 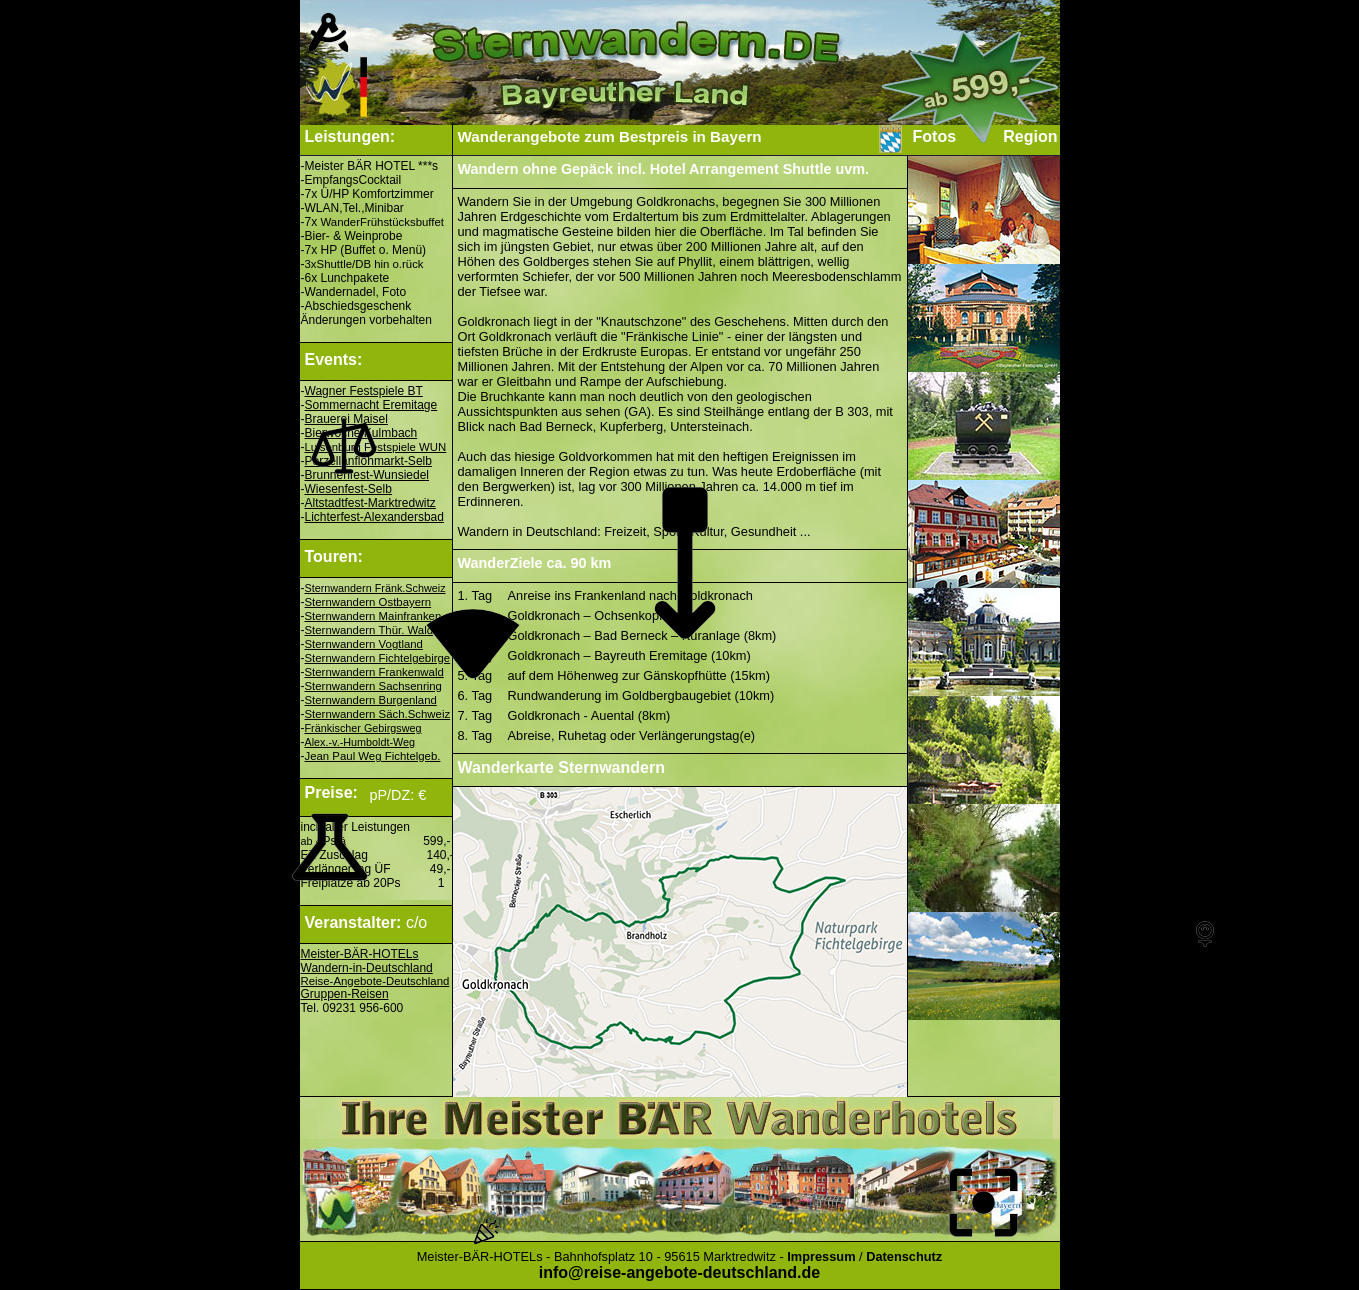 What do you see at coordinates (485, 1233) in the screenshot?
I see `indicates a celebration or achievement` at bounding box center [485, 1233].